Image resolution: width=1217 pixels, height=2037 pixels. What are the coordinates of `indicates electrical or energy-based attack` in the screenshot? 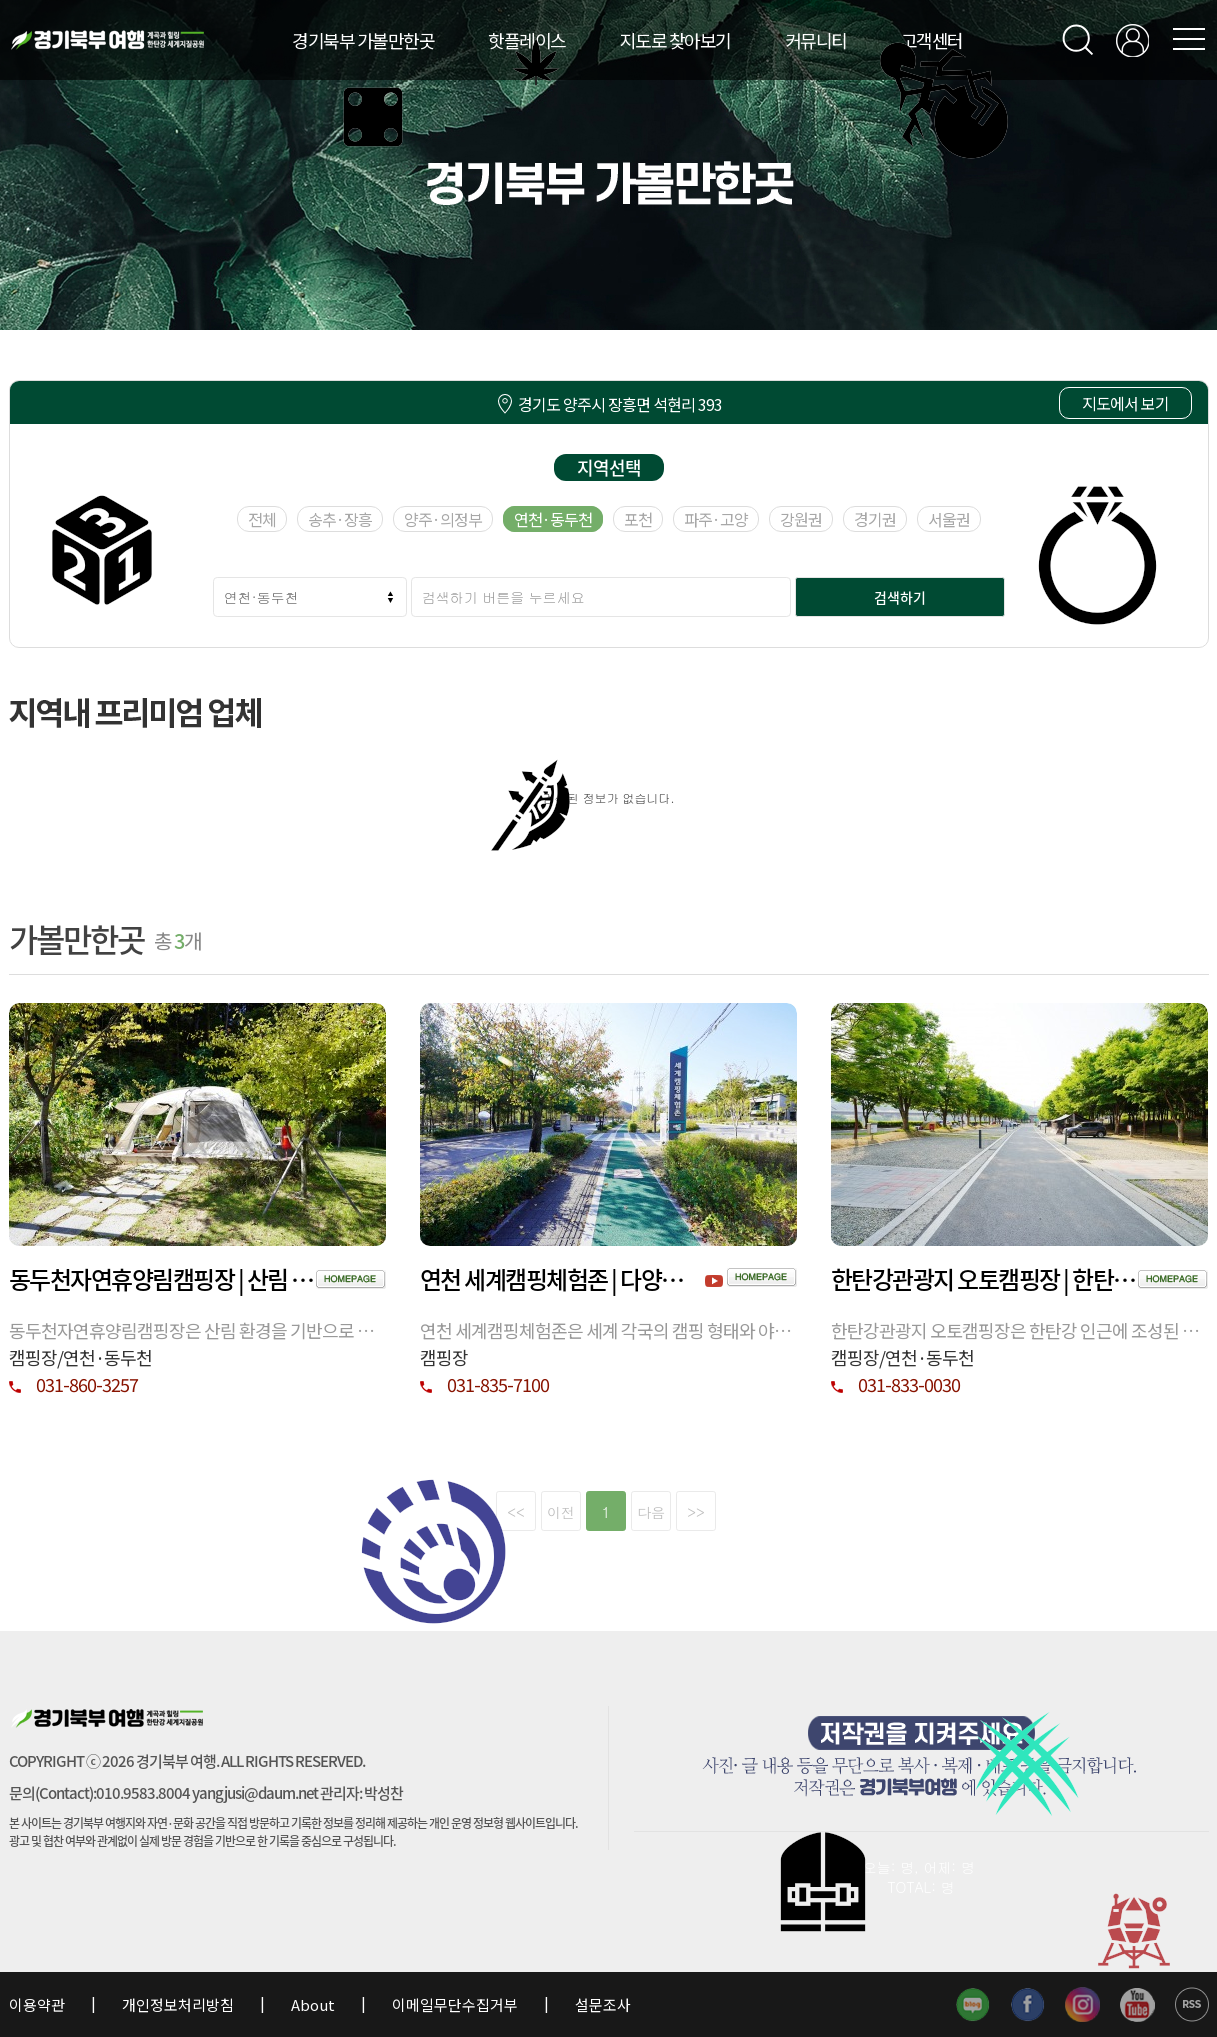 It's located at (944, 100).